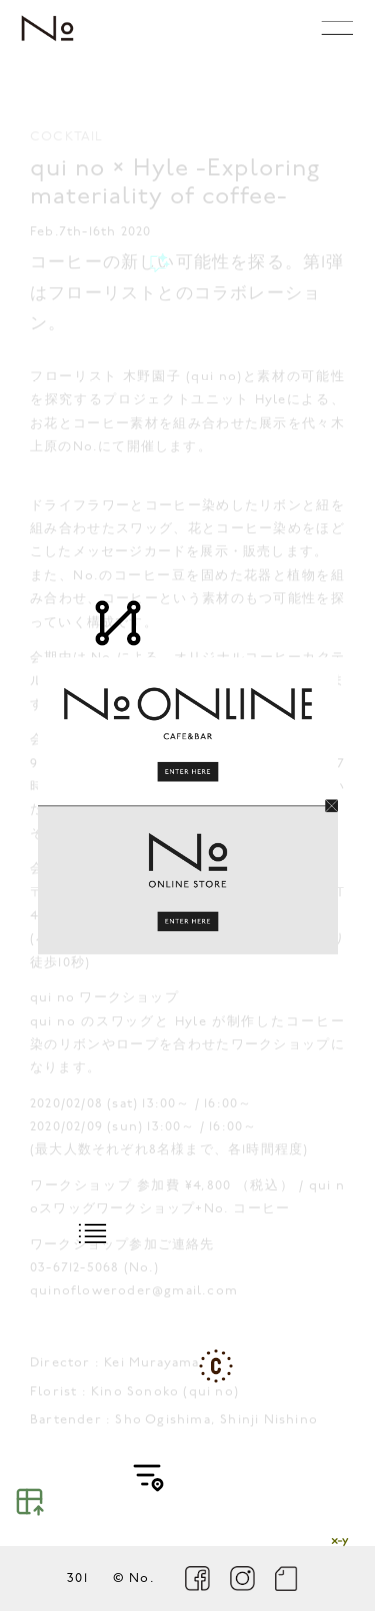 The height and width of the screenshot is (1611, 375). I want to click on connect nodes or data points, so click(118, 623).